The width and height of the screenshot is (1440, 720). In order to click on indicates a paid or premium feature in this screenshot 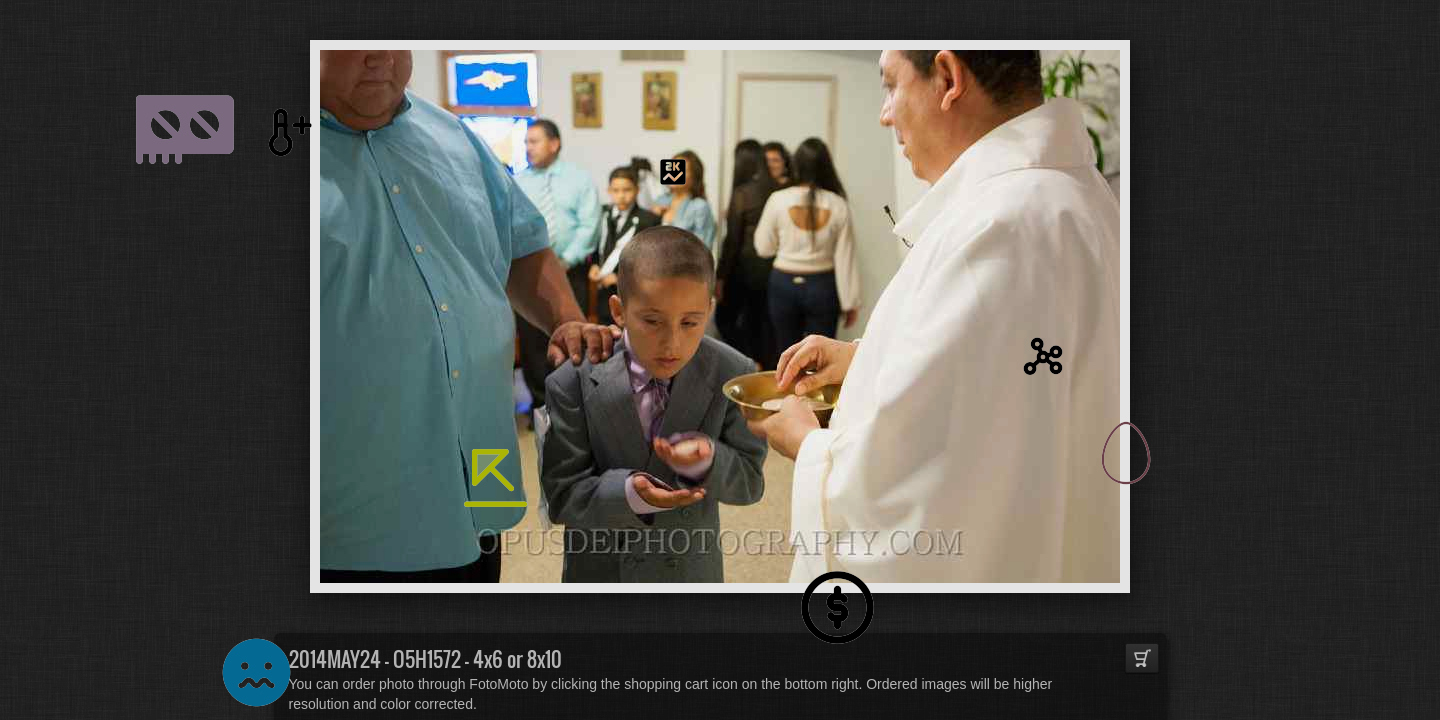, I will do `click(837, 607)`.